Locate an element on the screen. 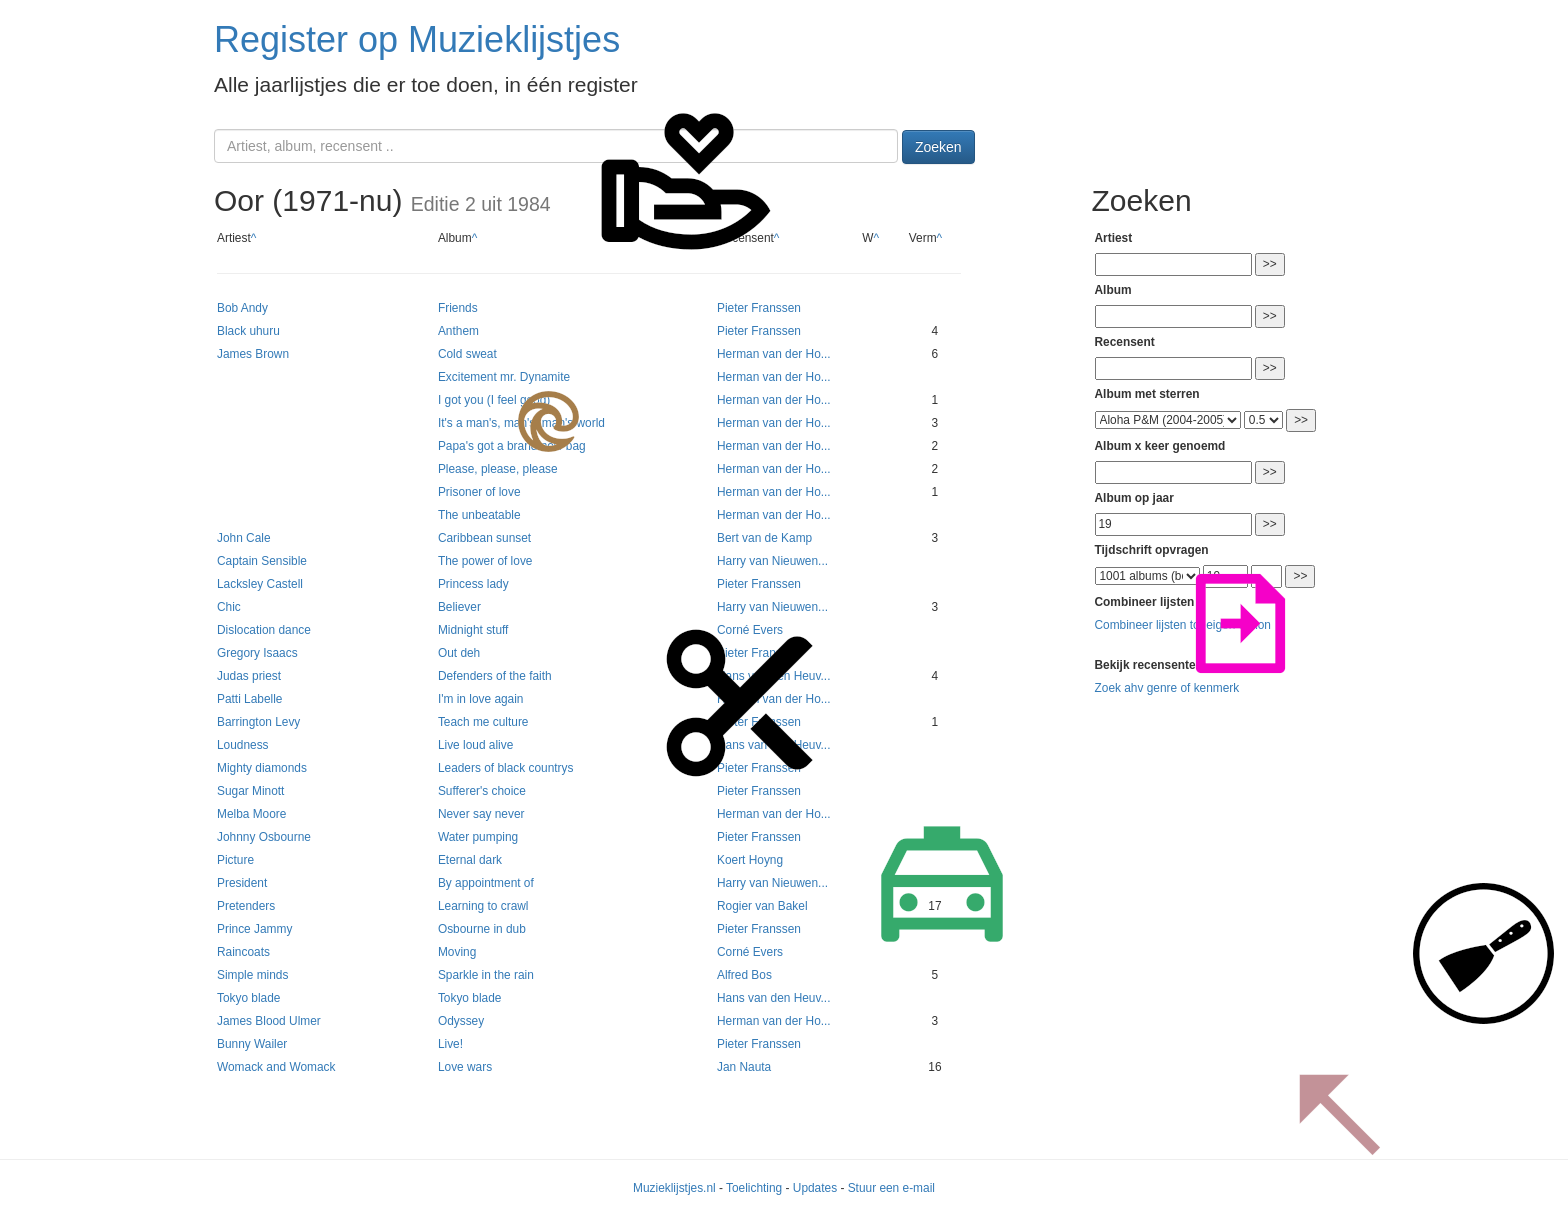  make a donation or charitable contribution is located at coordinates (684, 182).